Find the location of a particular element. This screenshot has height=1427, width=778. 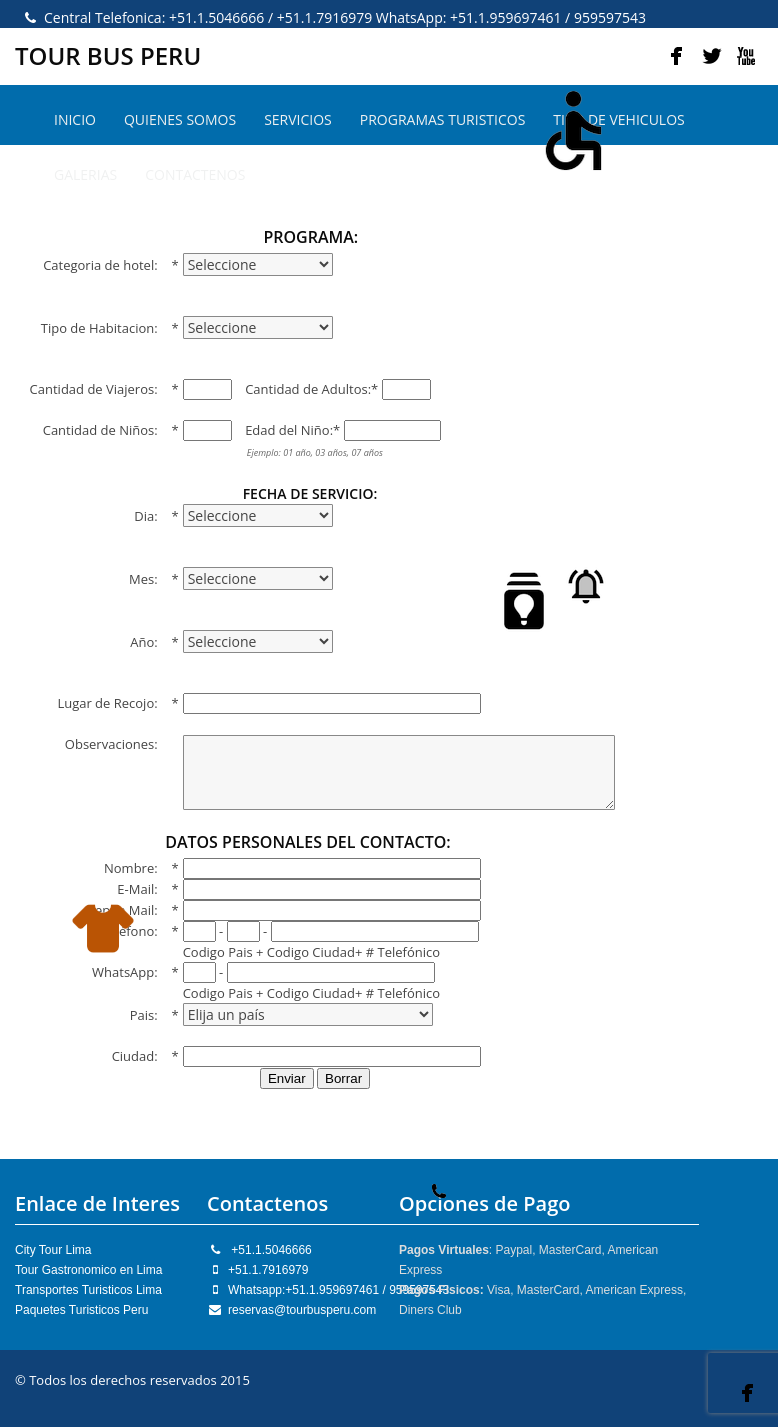

indicates wheelchair accessibility is located at coordinates (573, 130).